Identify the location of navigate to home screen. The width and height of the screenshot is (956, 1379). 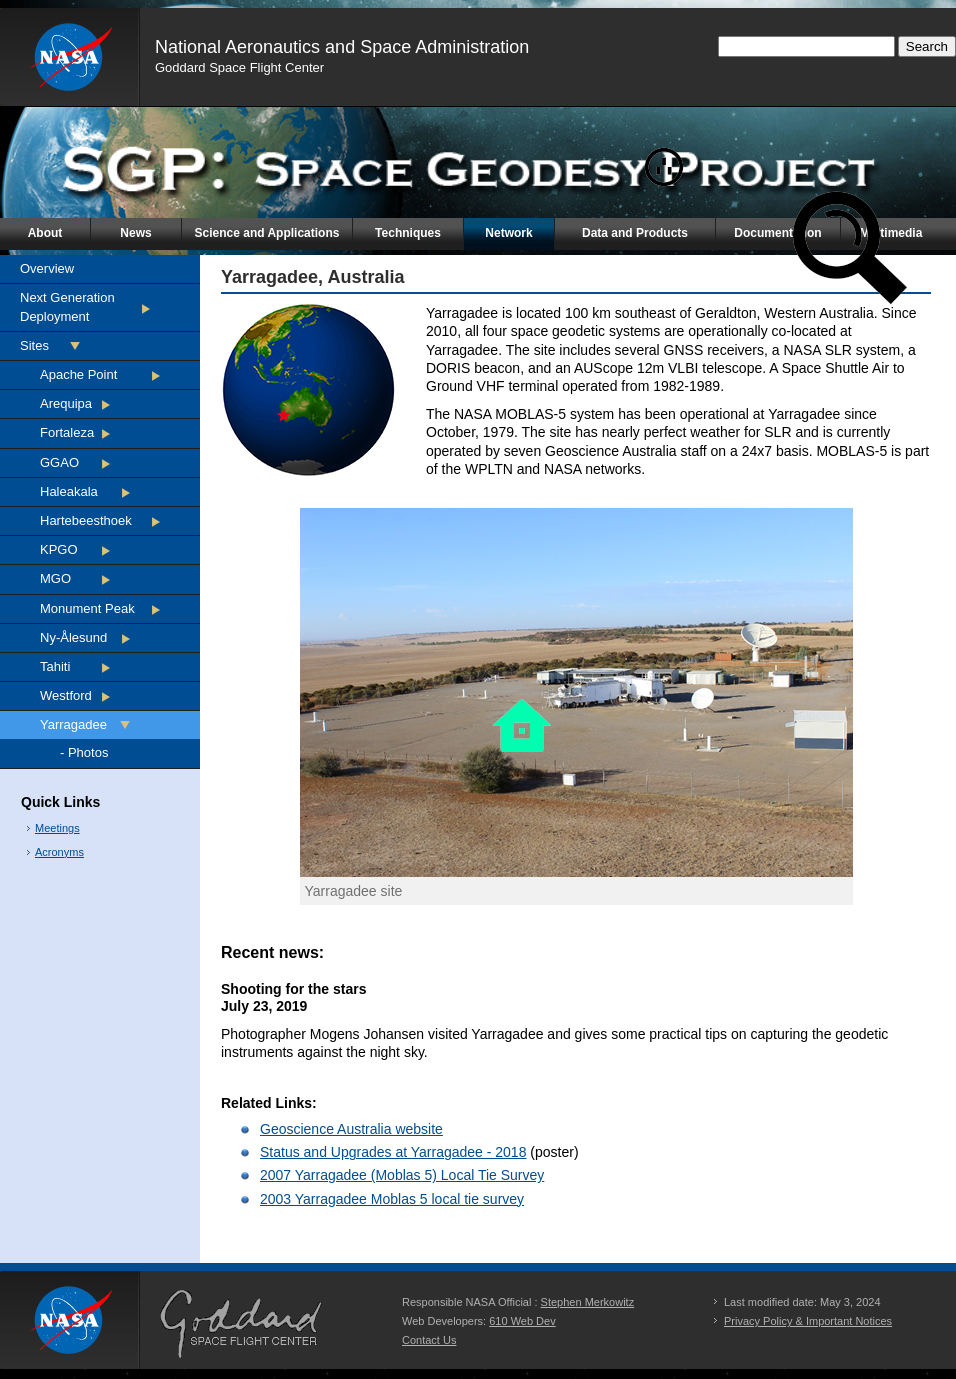
(522, 728).